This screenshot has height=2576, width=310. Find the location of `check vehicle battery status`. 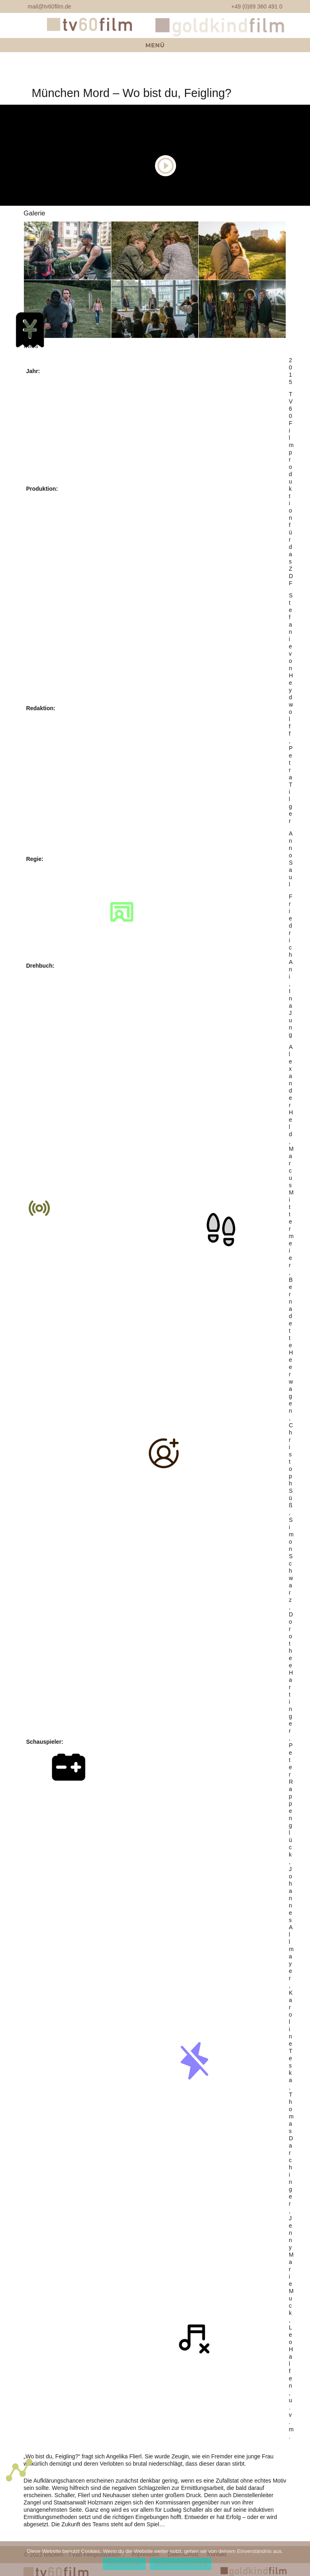

check vehicle battery status is located at coordinates (68, 1768).